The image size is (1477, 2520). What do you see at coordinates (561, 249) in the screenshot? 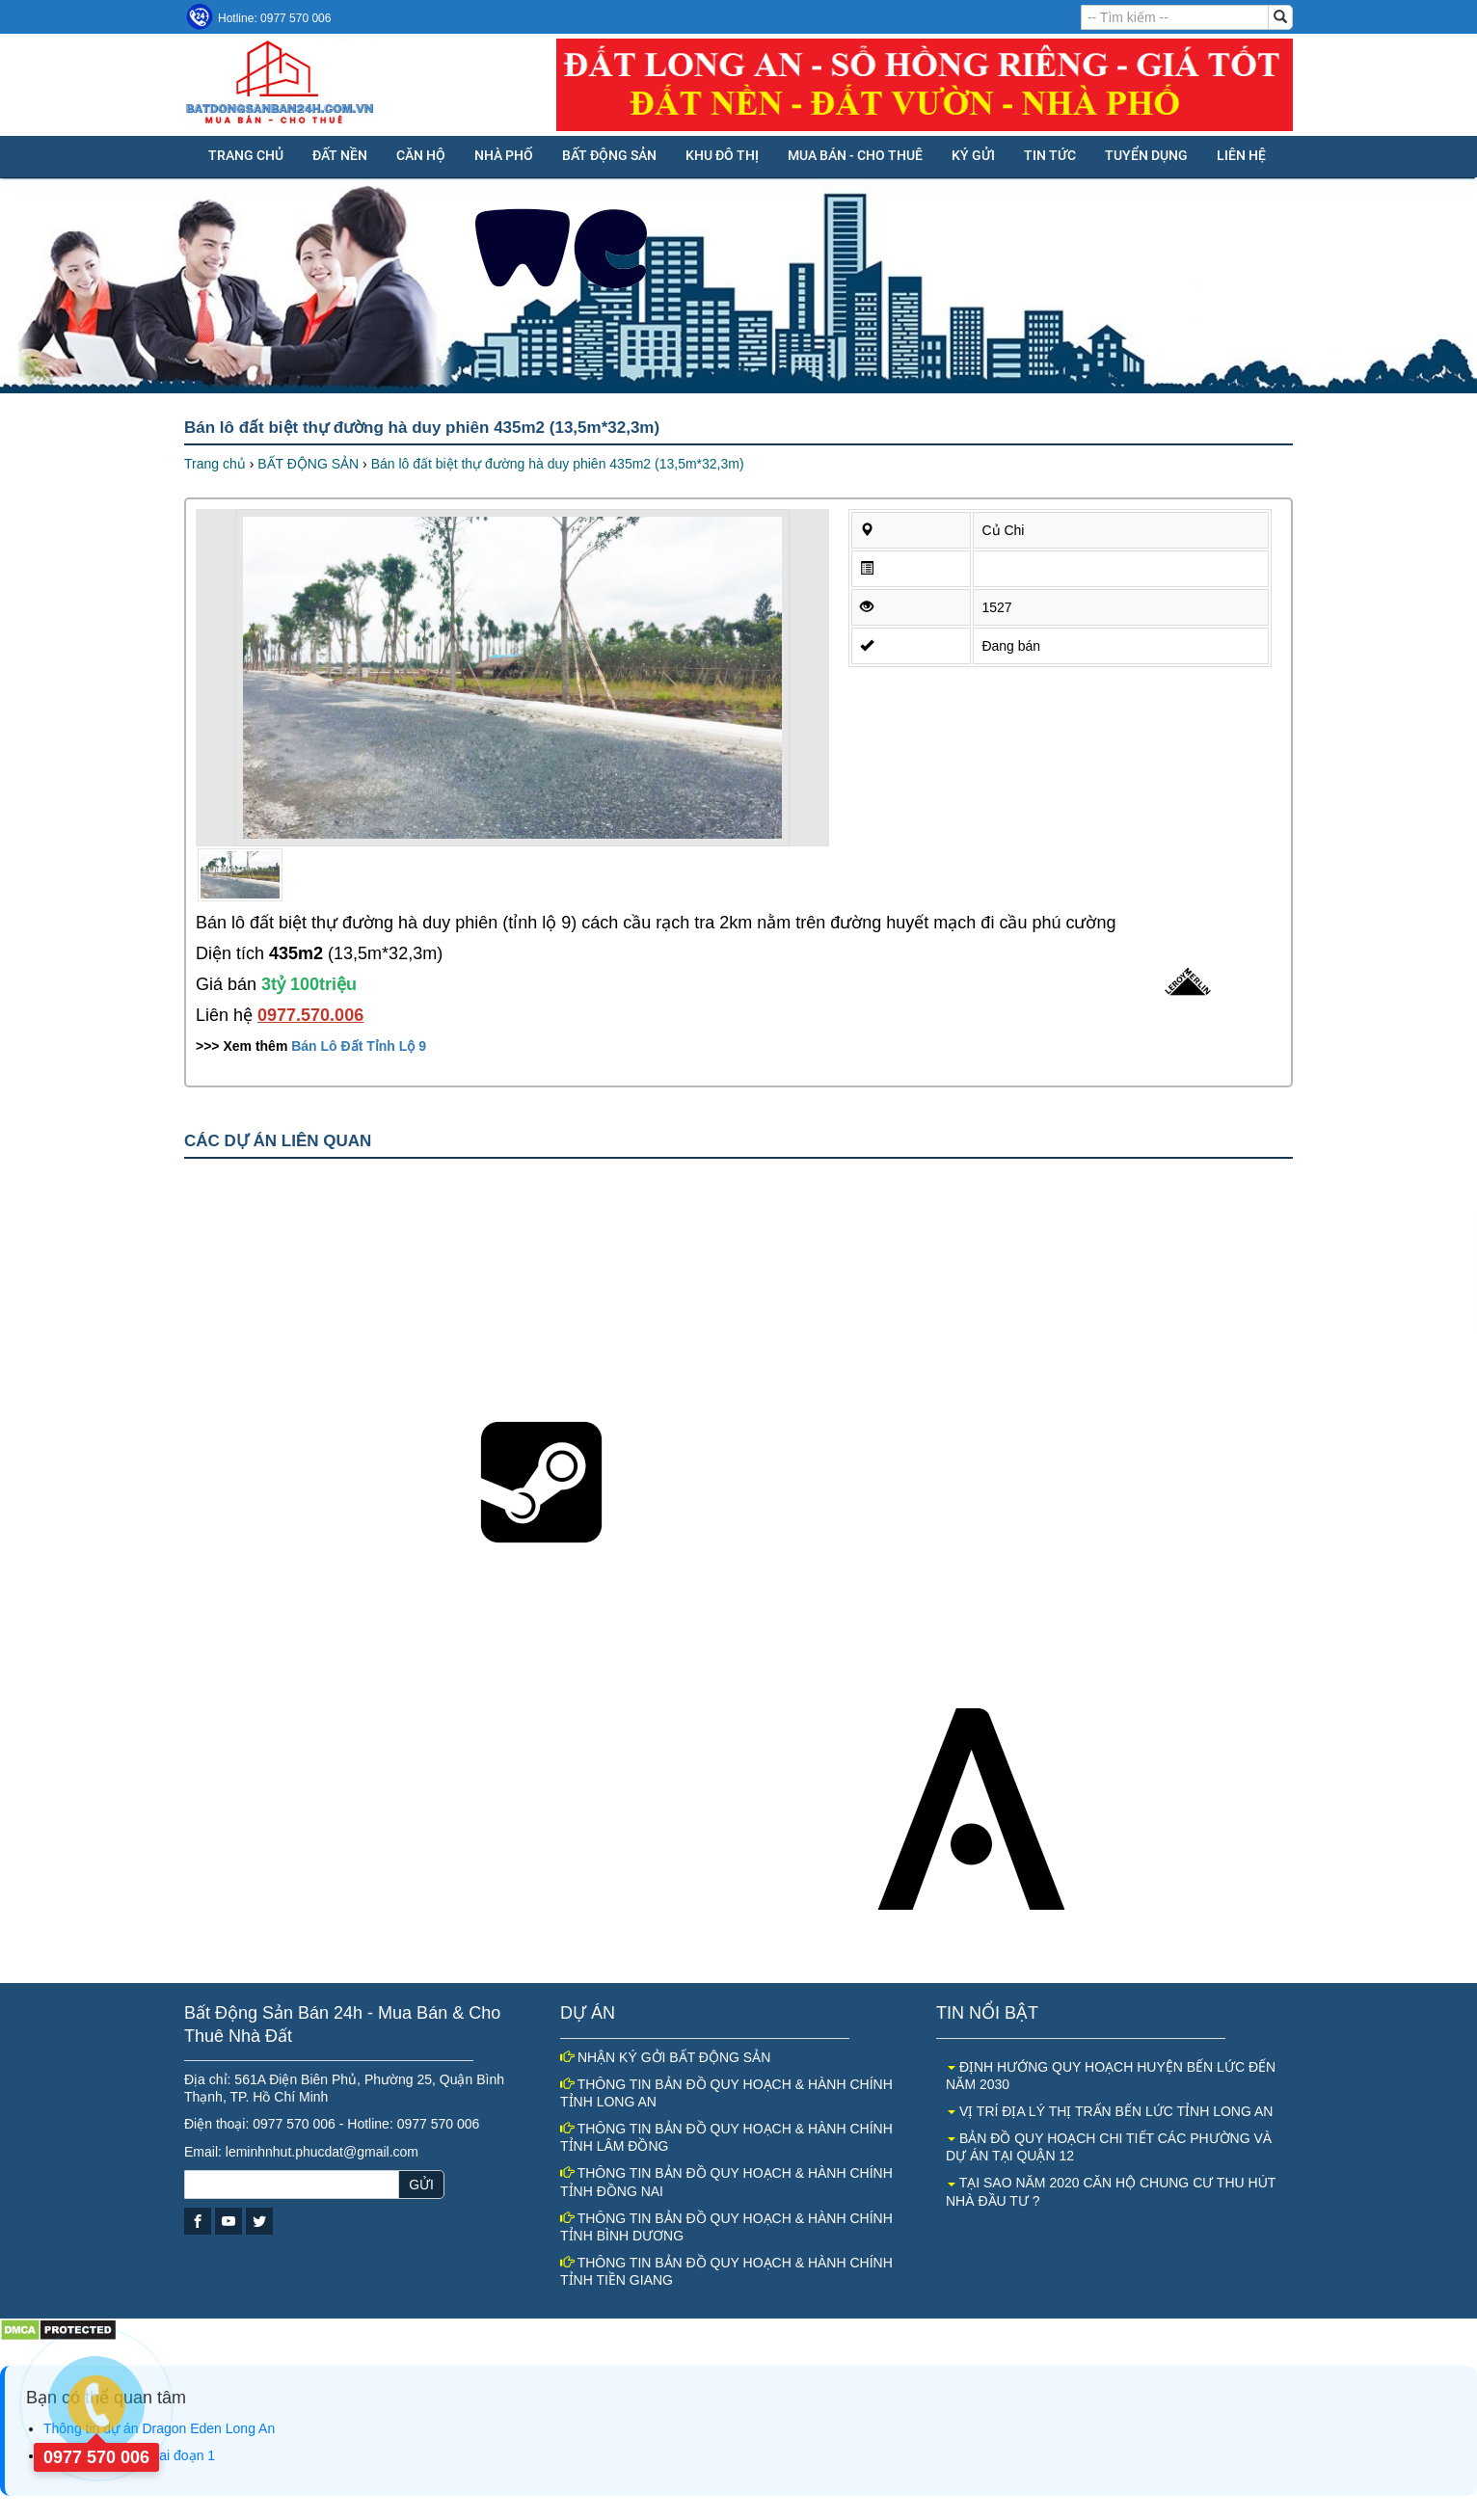
I see `open wetransfer file sharing service` at bounding box center [561, 249].